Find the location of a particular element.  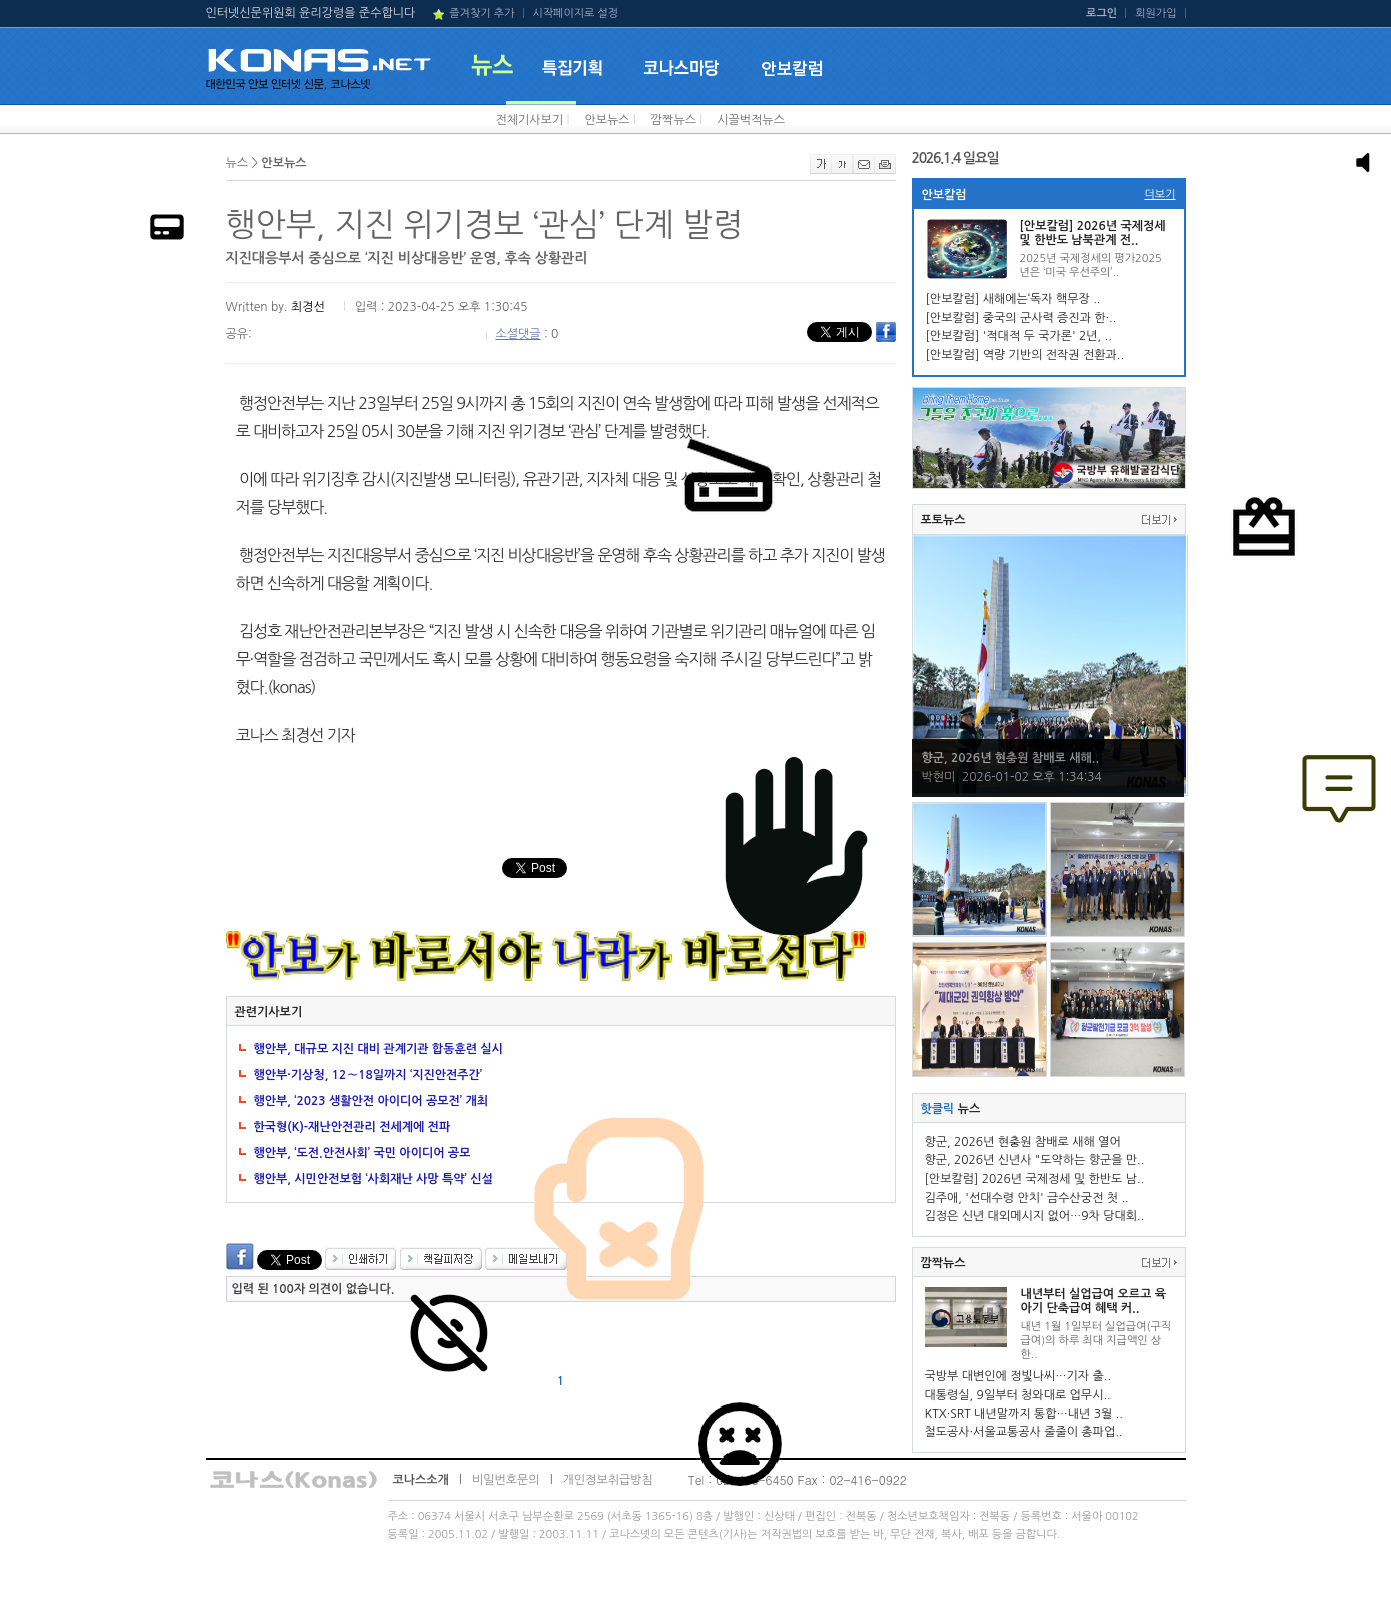

redeem a gift card or promo code is located at coordinates (1264, 528).